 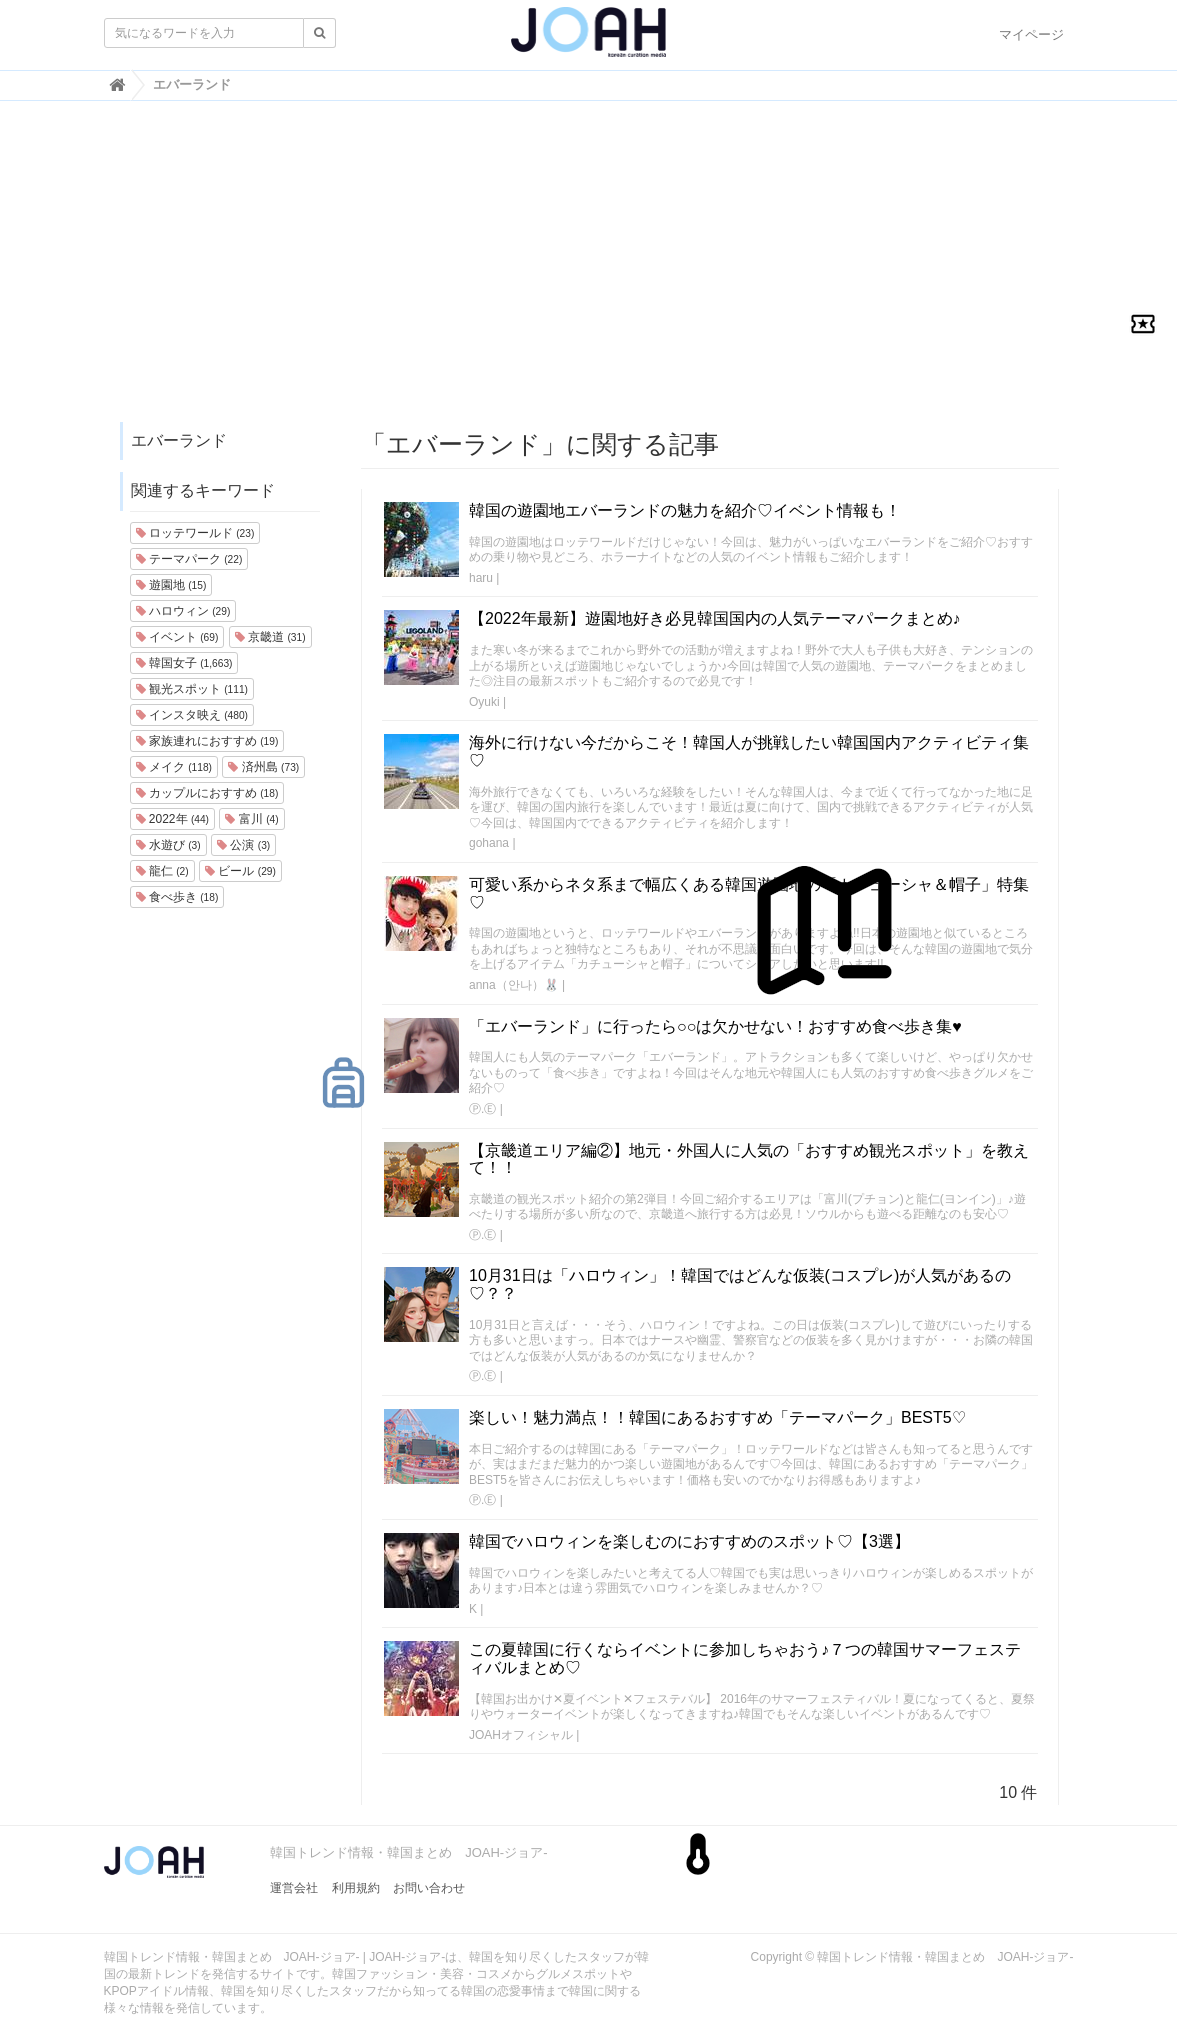 I want to click on access your inventory or stored items, so click(x=343, y=1082).